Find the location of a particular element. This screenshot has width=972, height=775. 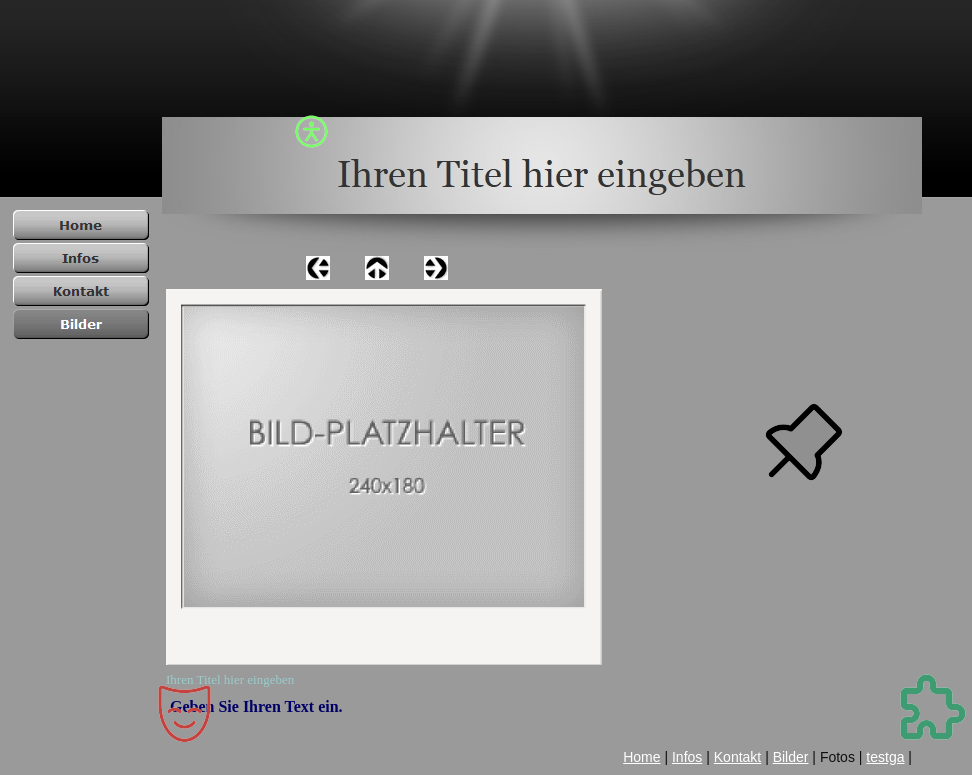

access theater or entertainment mode is located at coordinates (184, 711).